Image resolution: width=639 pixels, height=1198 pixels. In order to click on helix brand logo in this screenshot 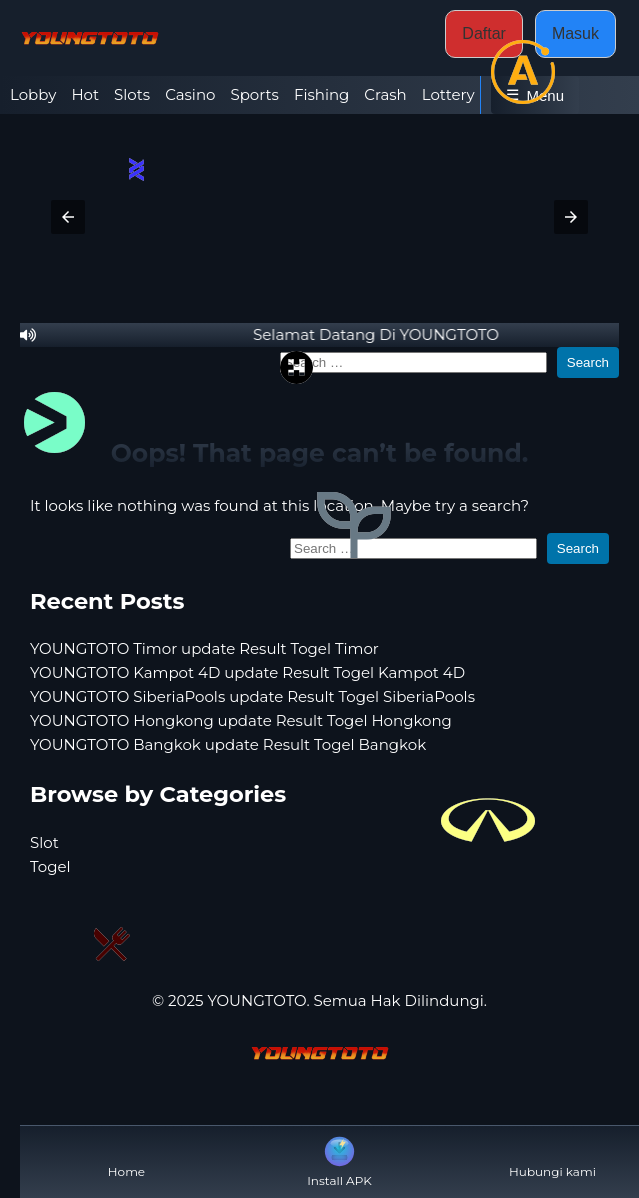, I will do `click(136, 169)`.